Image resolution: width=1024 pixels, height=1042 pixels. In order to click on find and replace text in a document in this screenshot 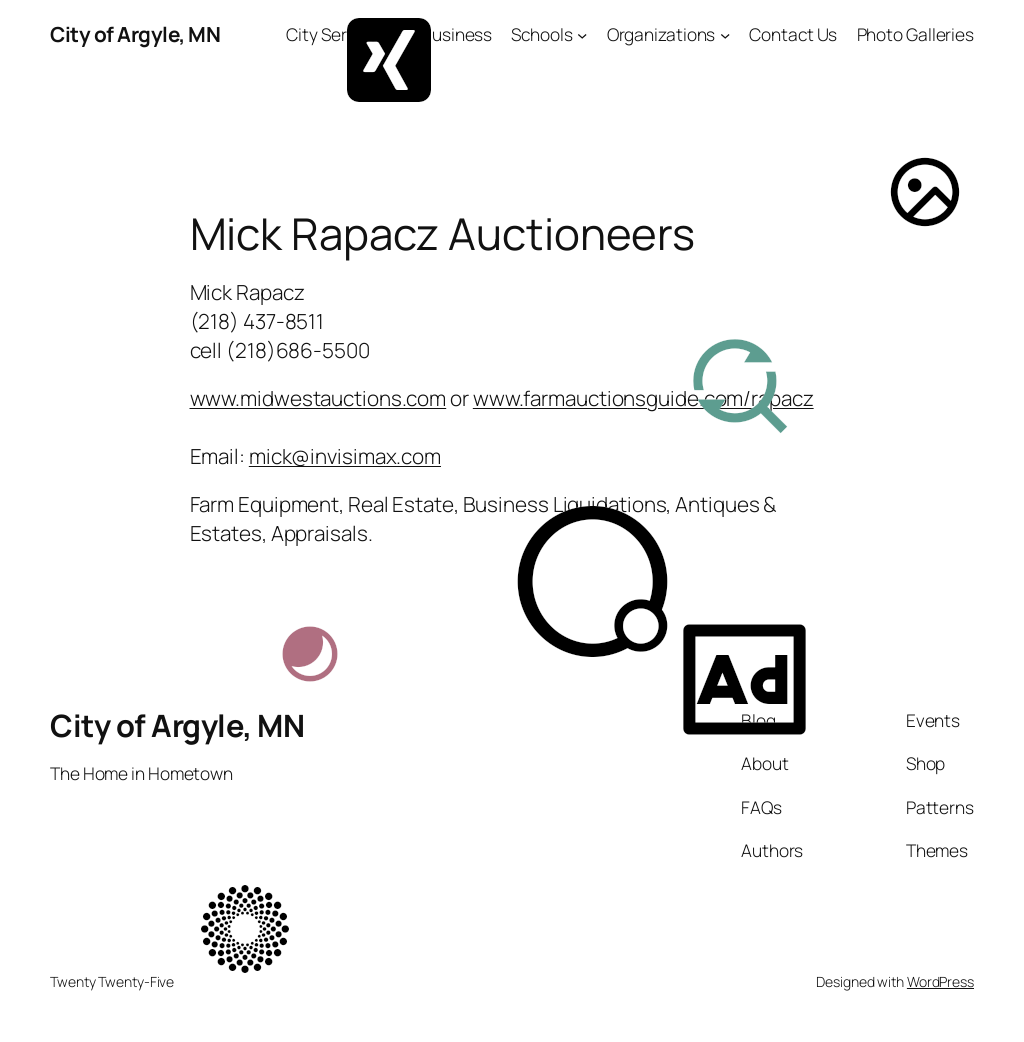, I will do `click(739, 385)`.